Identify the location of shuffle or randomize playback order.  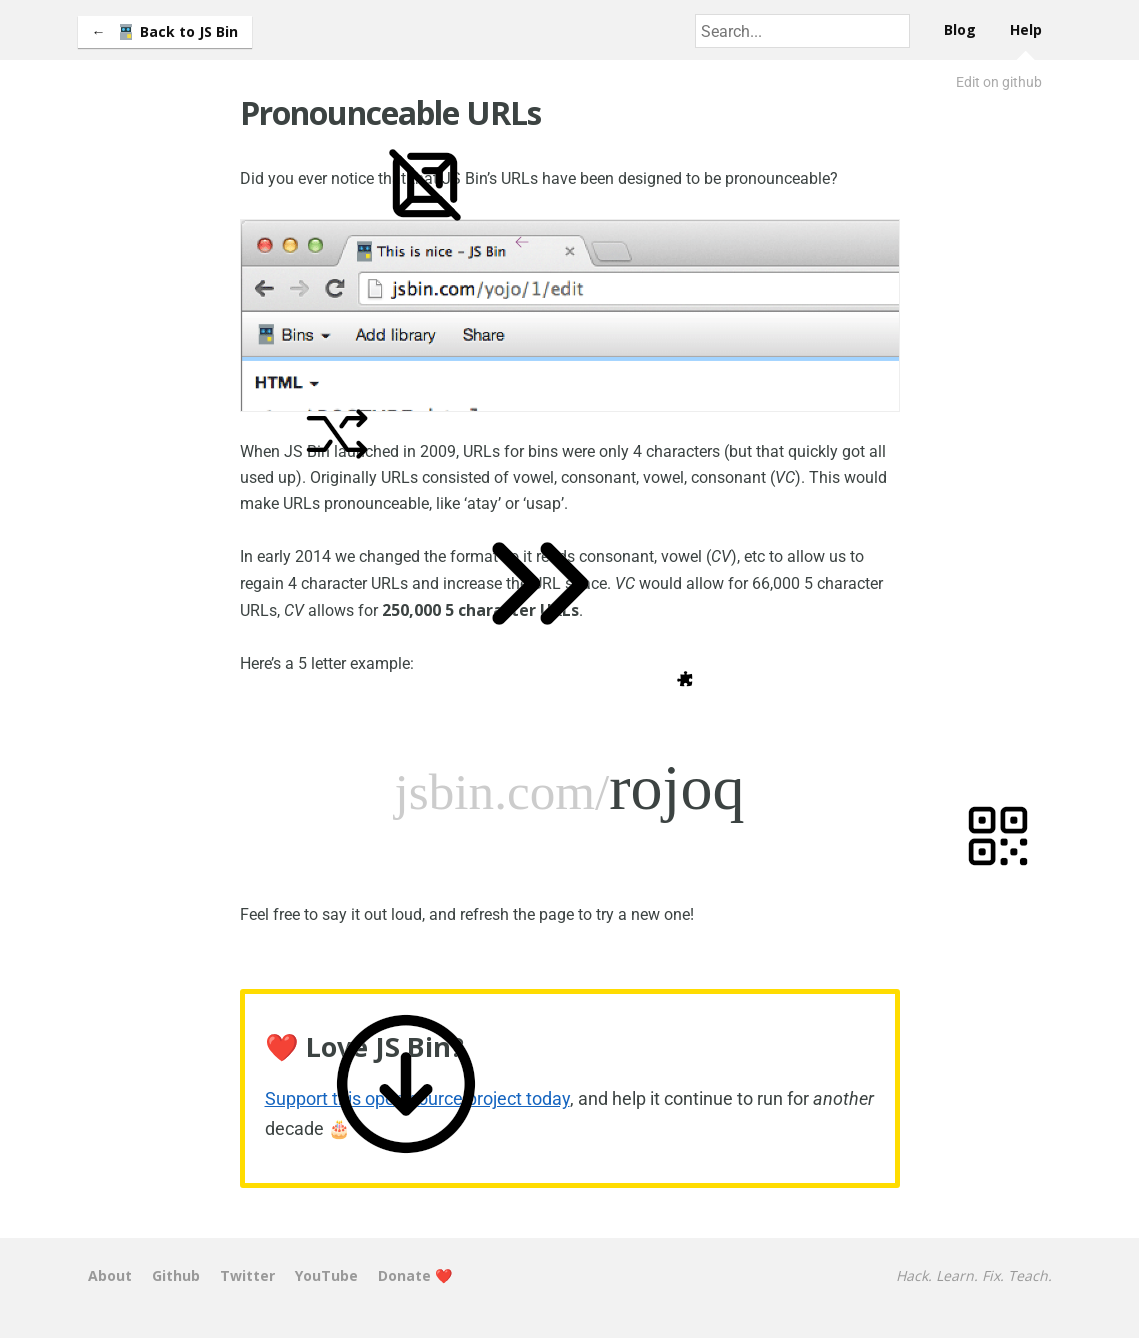
(336, 434).